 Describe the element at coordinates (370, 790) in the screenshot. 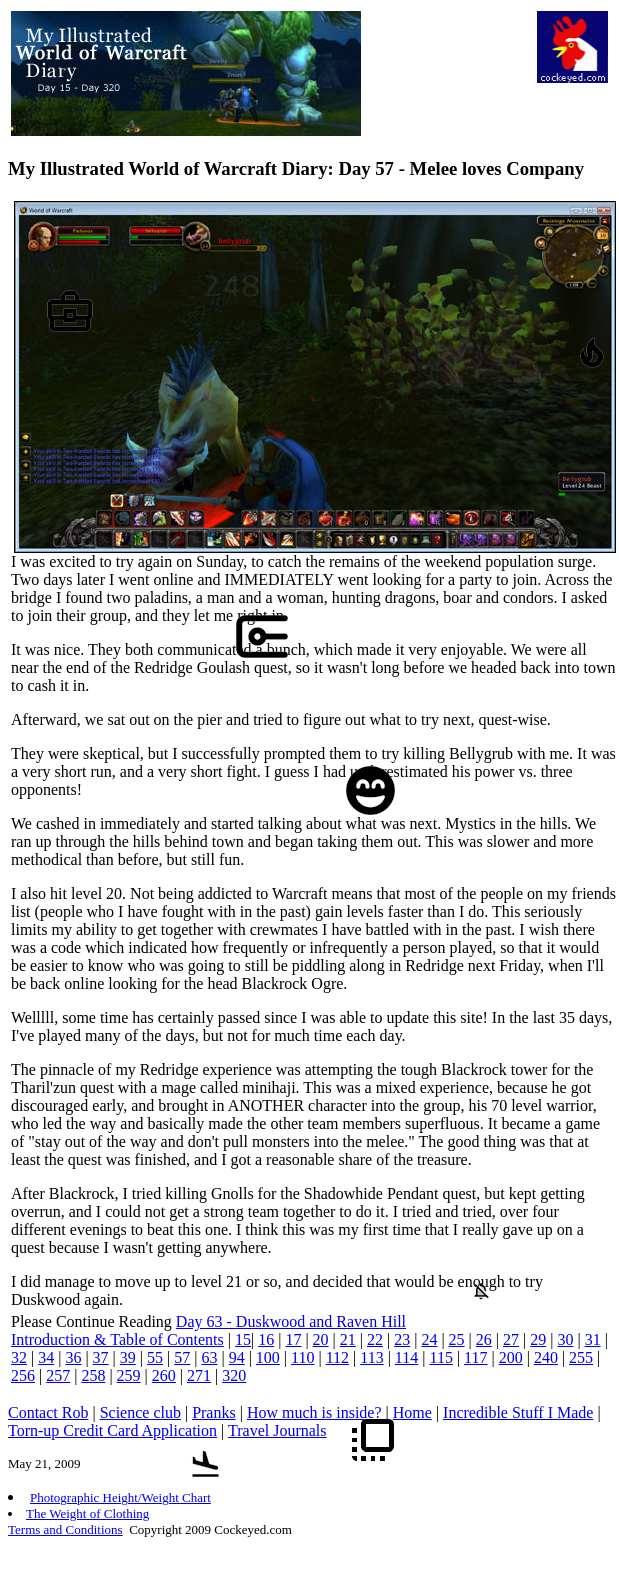

I see `add a reaction to a message` at that location.